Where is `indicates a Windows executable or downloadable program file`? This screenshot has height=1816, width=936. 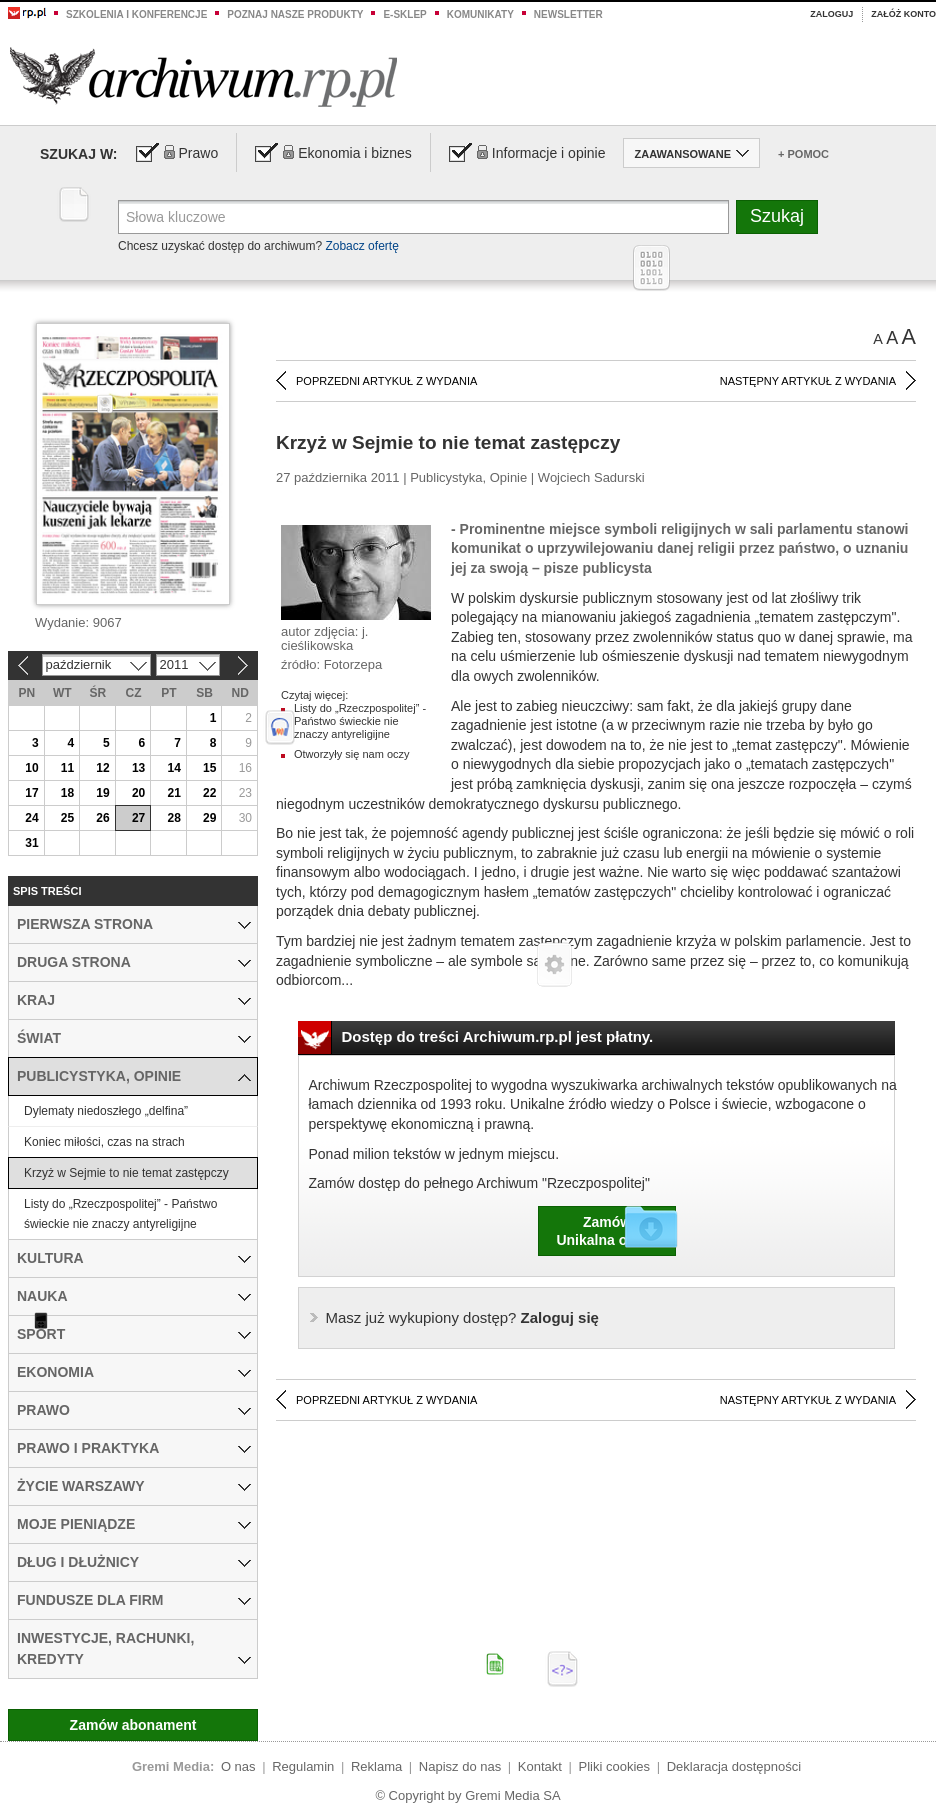 indicates a Windows executable or downloadable program file is located at coordinates (651, 267).